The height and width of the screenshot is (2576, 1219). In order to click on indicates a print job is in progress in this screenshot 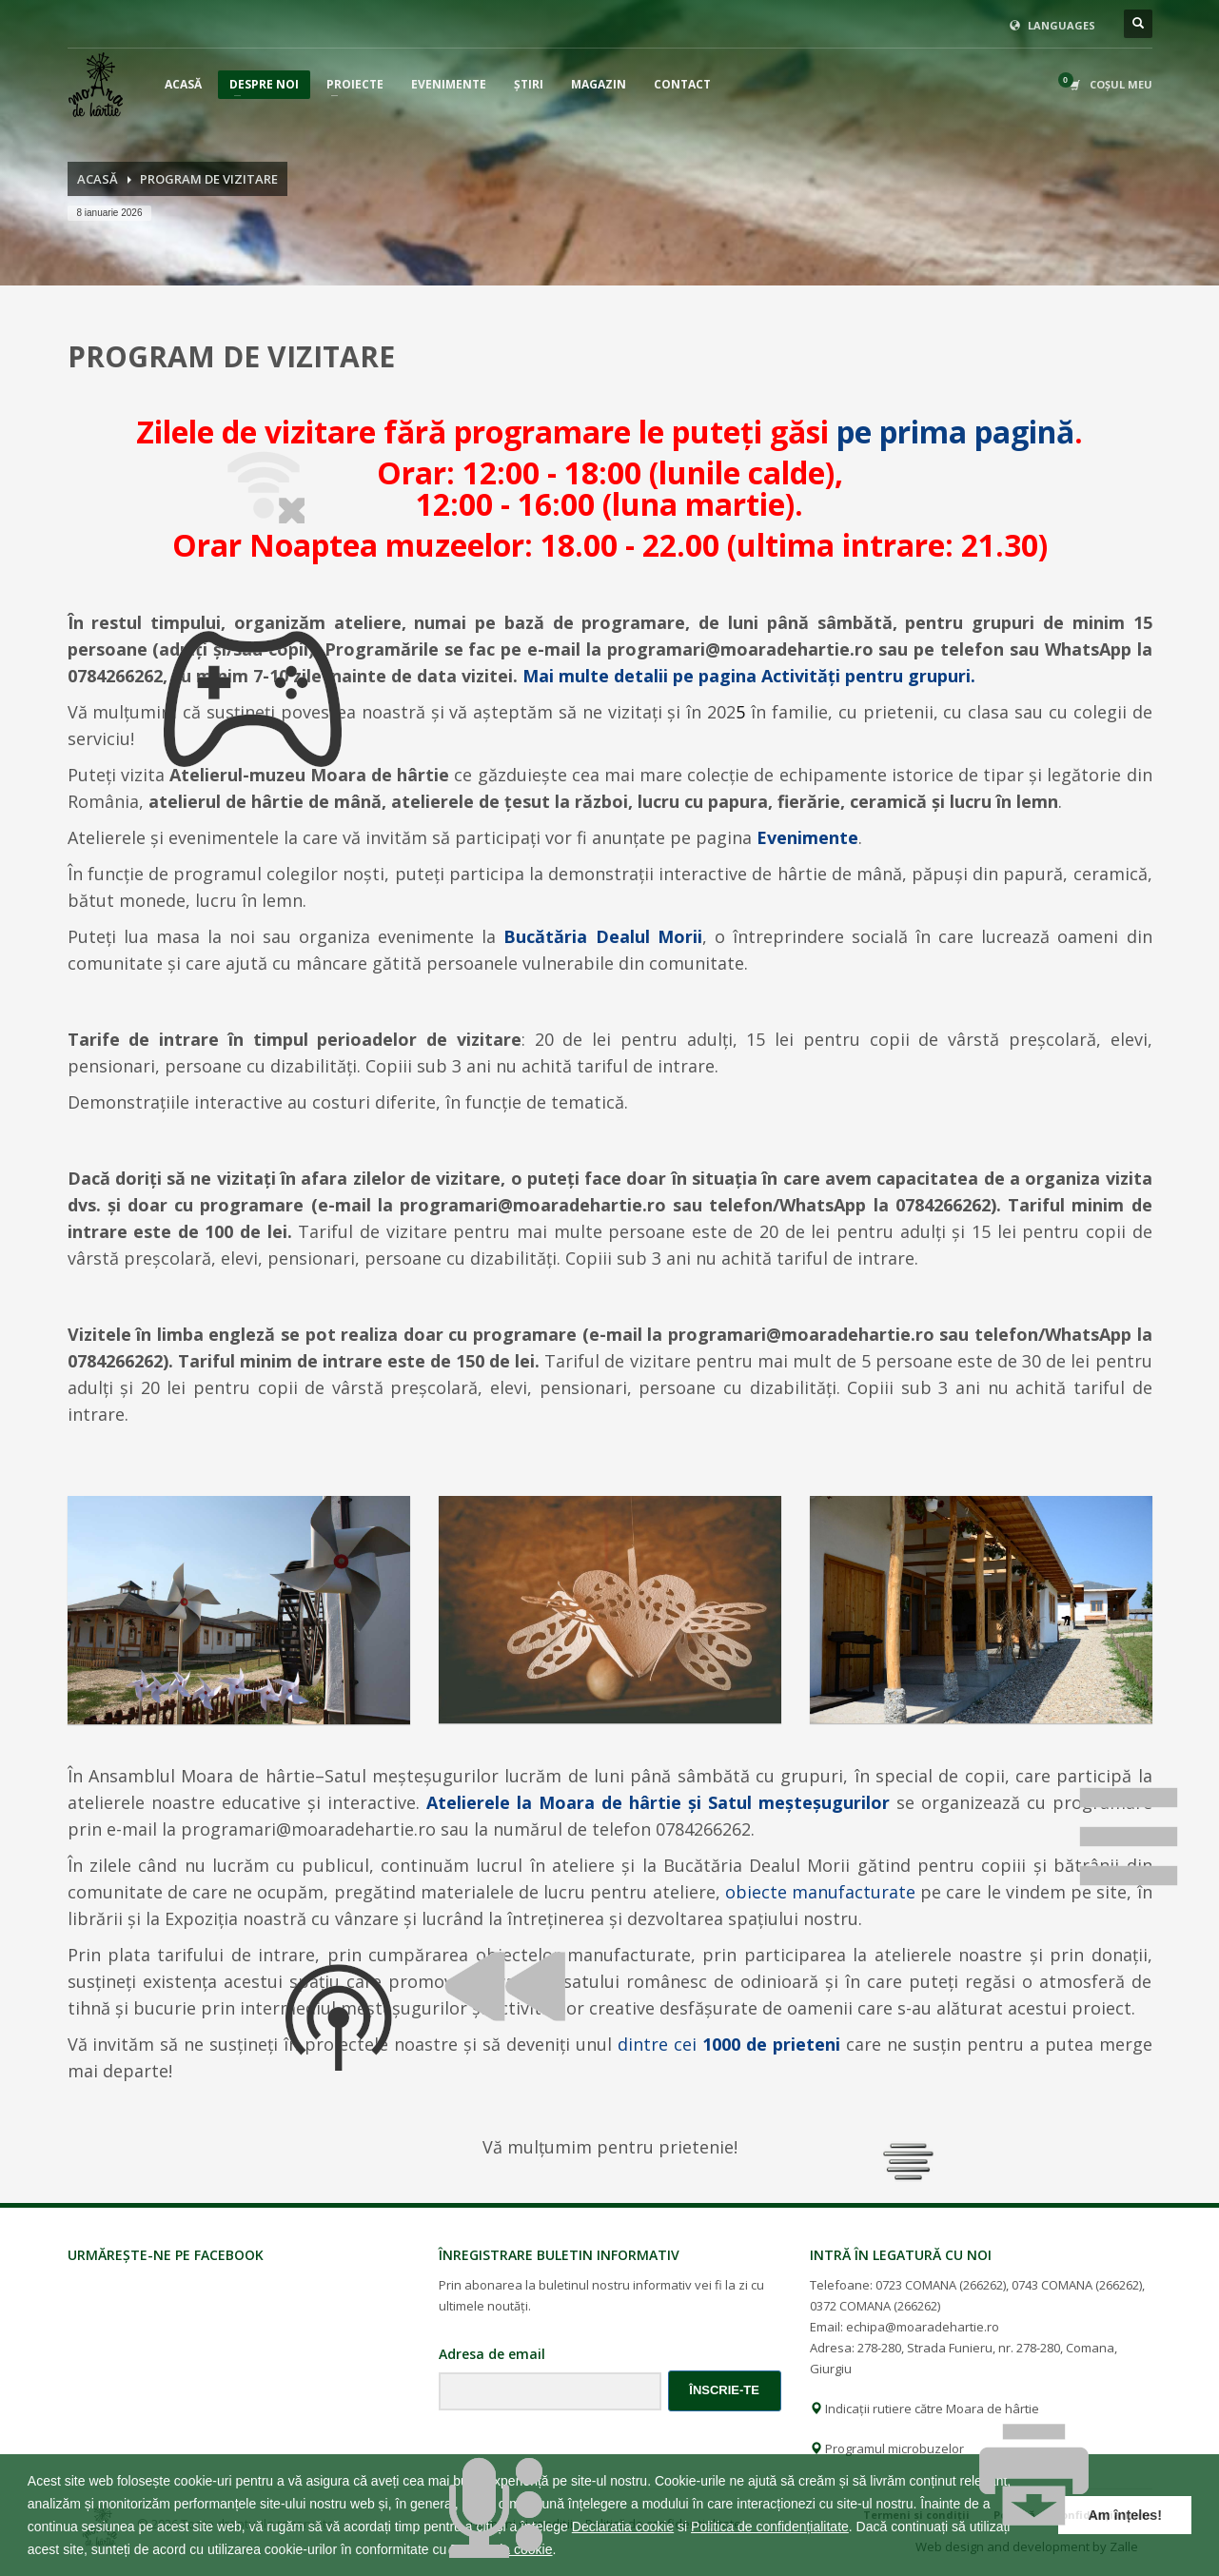, I will do `click(1033, 2478)`.